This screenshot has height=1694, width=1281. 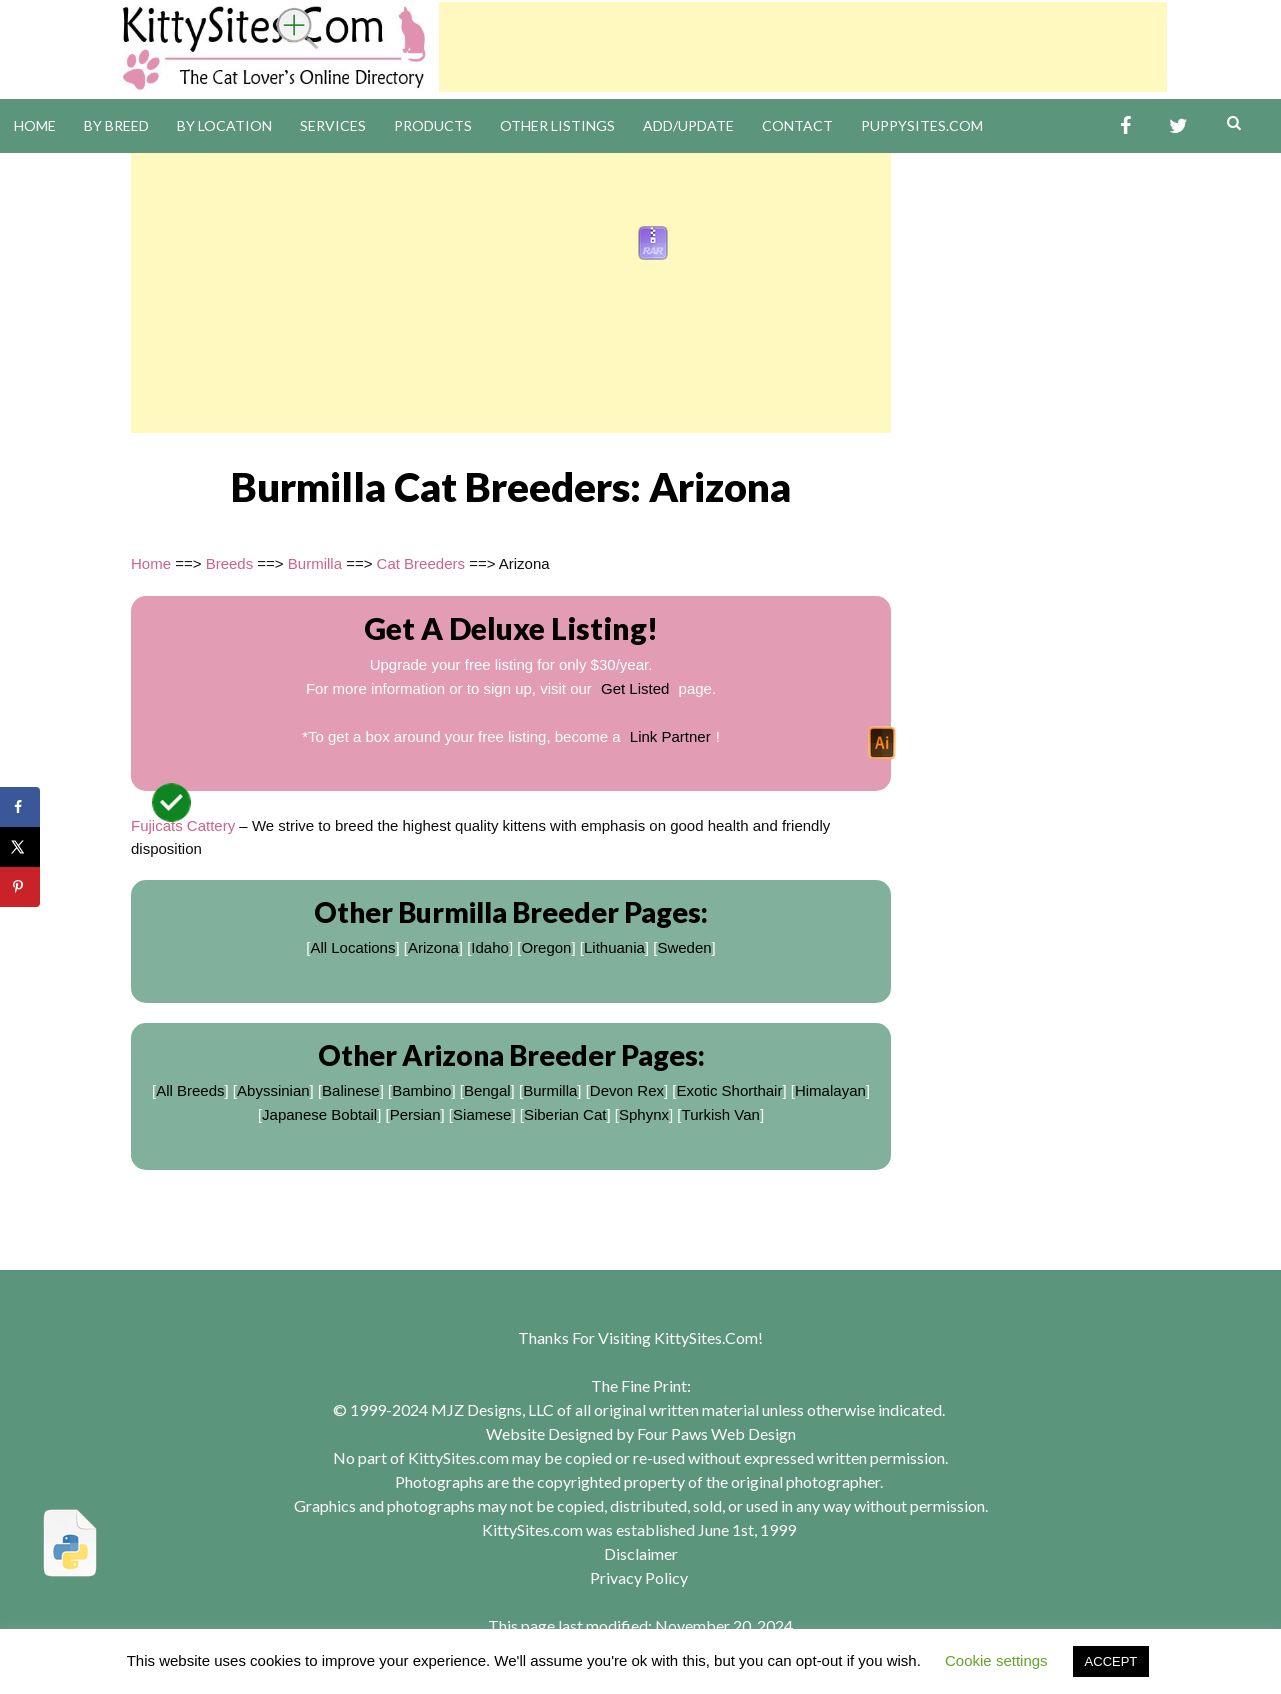 What do you see at coordinates (653, 243) in the screenshot?
I see `a compressed RAR archive file` at bounding box center [653, 243].